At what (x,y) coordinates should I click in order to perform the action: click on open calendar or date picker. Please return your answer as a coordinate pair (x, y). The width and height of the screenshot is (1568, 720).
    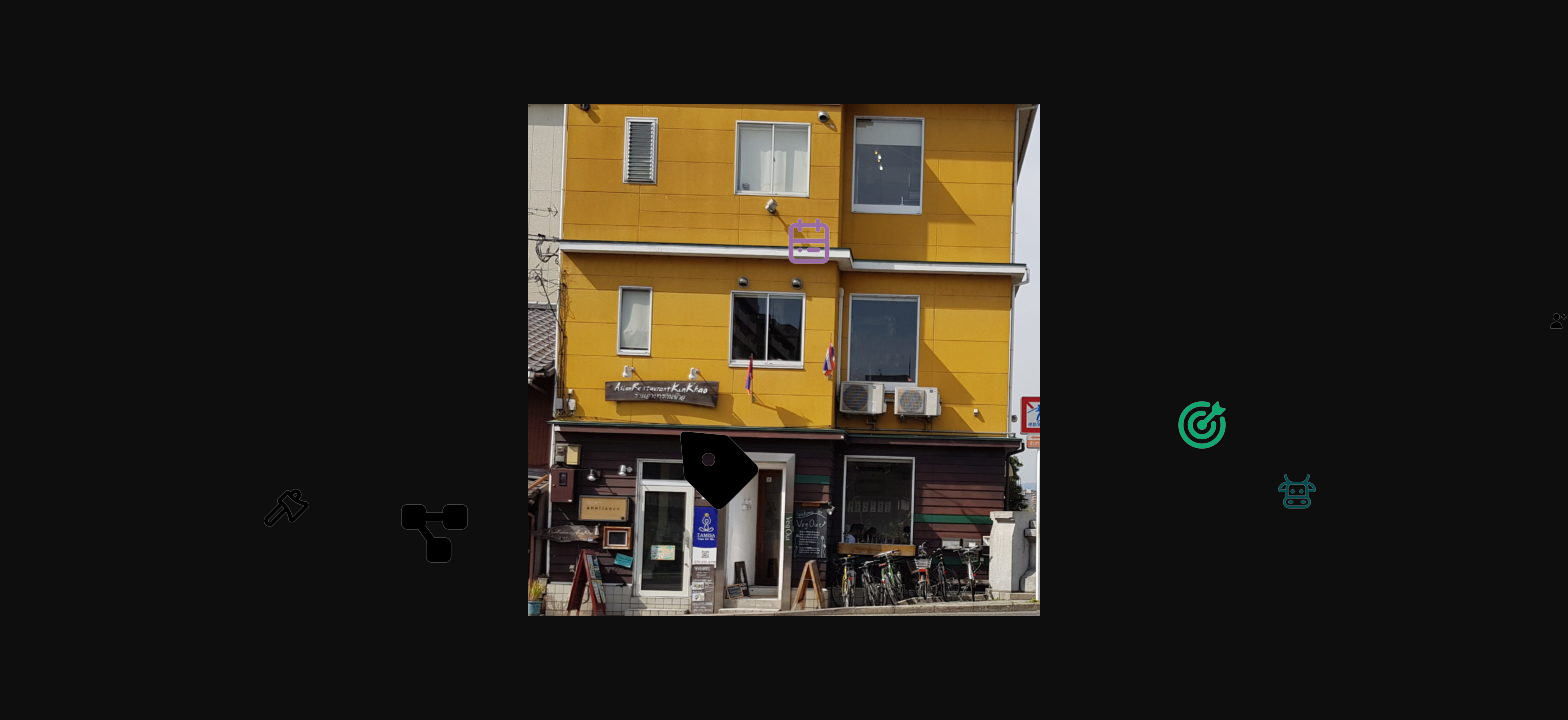
    Looking at the image, I should click on (809, 241).